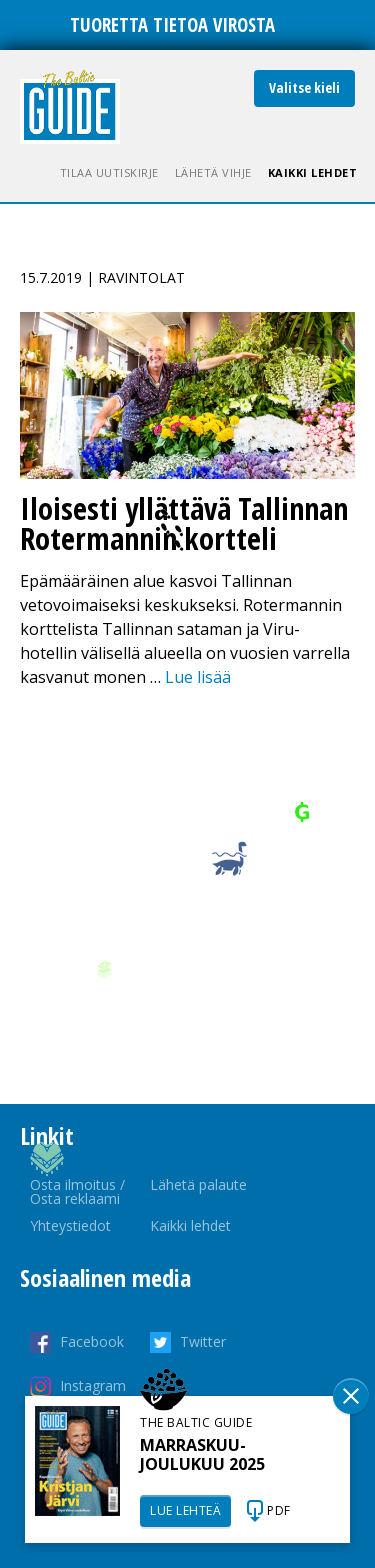 This screenshot has height=1568, width=375. I want to click on delete or remove a card from your deck, so click(104, 968).